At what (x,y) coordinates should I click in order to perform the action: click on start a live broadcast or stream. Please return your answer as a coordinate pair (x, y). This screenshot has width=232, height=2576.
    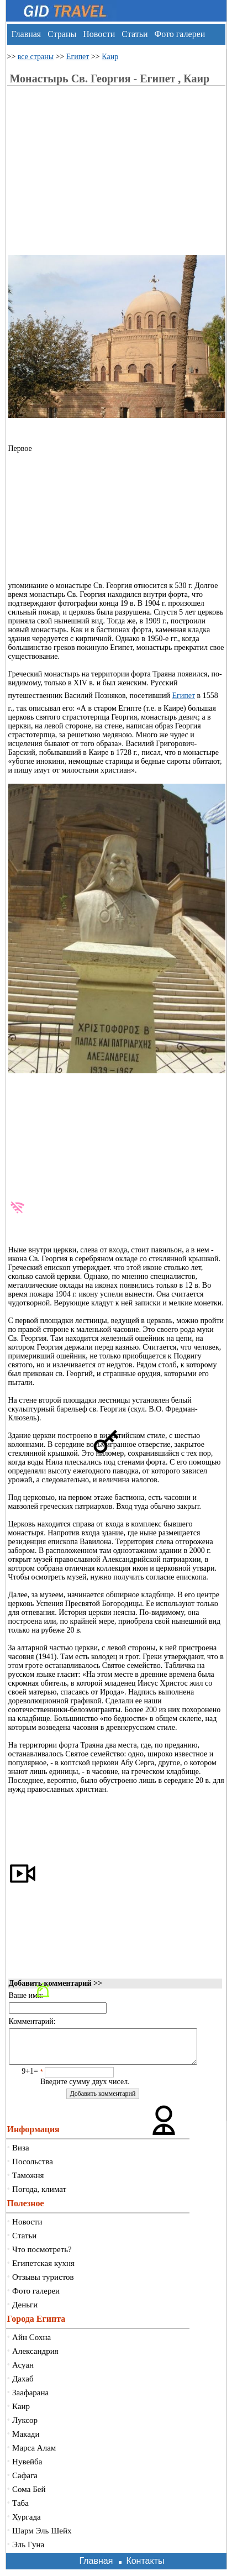
    Looking at the image, I should click on (23, 1874).